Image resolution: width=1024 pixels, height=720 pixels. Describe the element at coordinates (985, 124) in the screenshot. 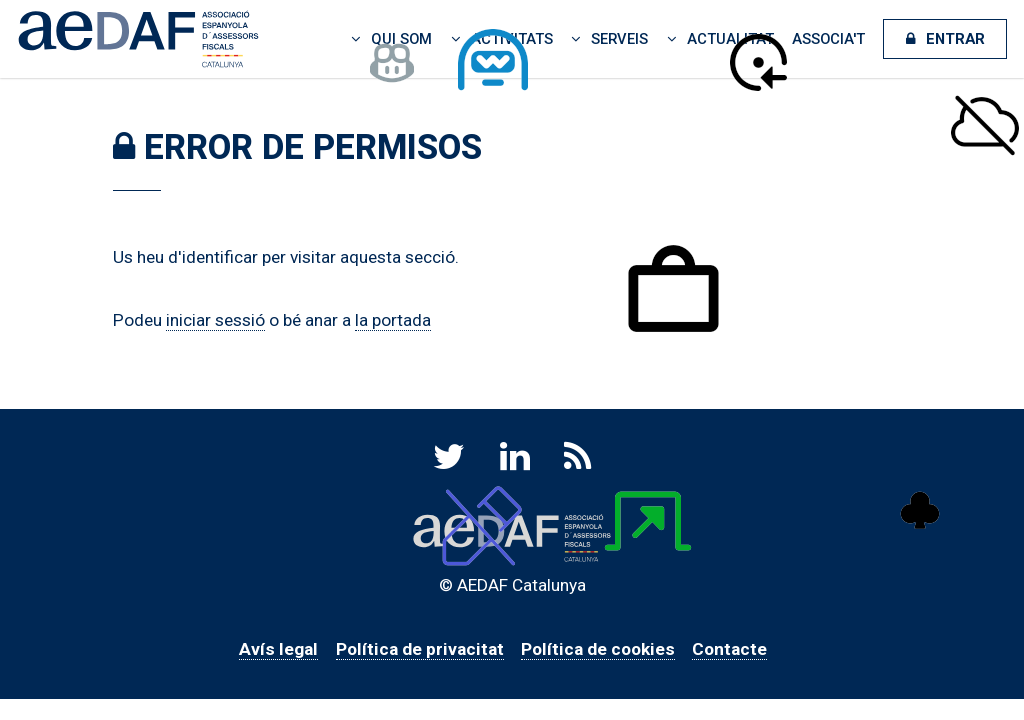

I see `indicates cloud sync is unavailable` at that location.